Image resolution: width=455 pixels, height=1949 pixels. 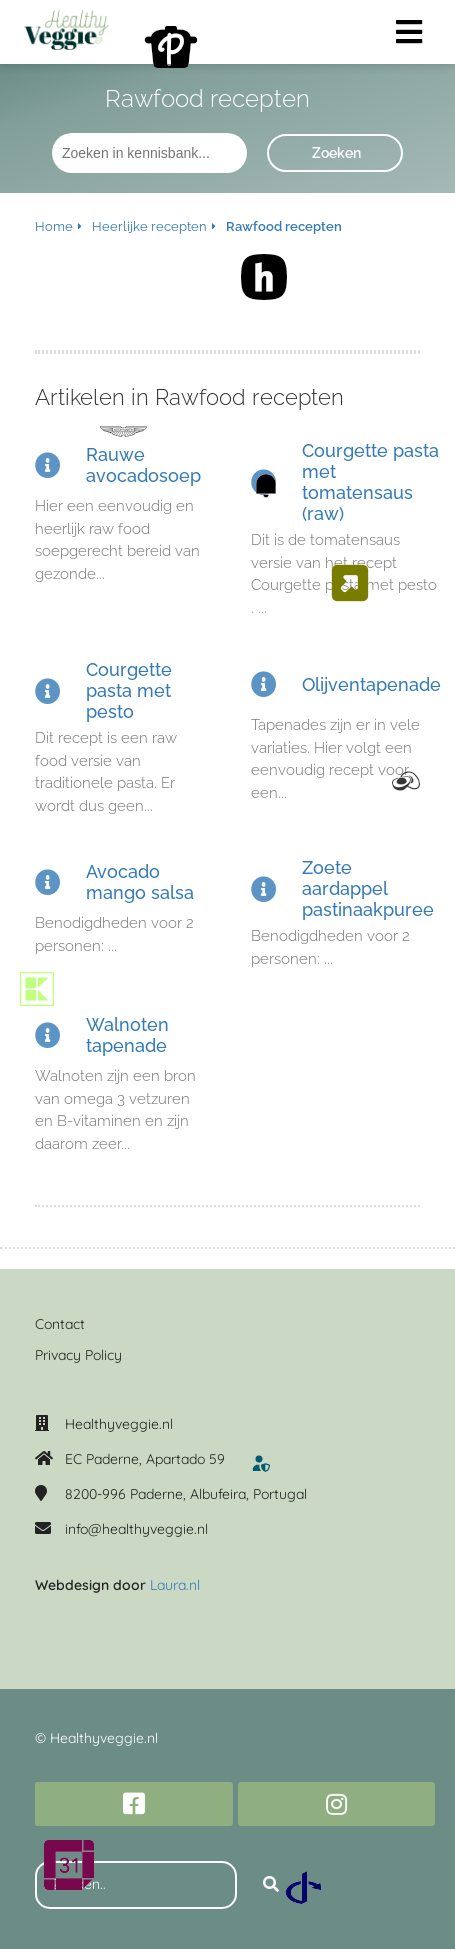 I want to click on open google calendar, so click(x=69, y=1865).